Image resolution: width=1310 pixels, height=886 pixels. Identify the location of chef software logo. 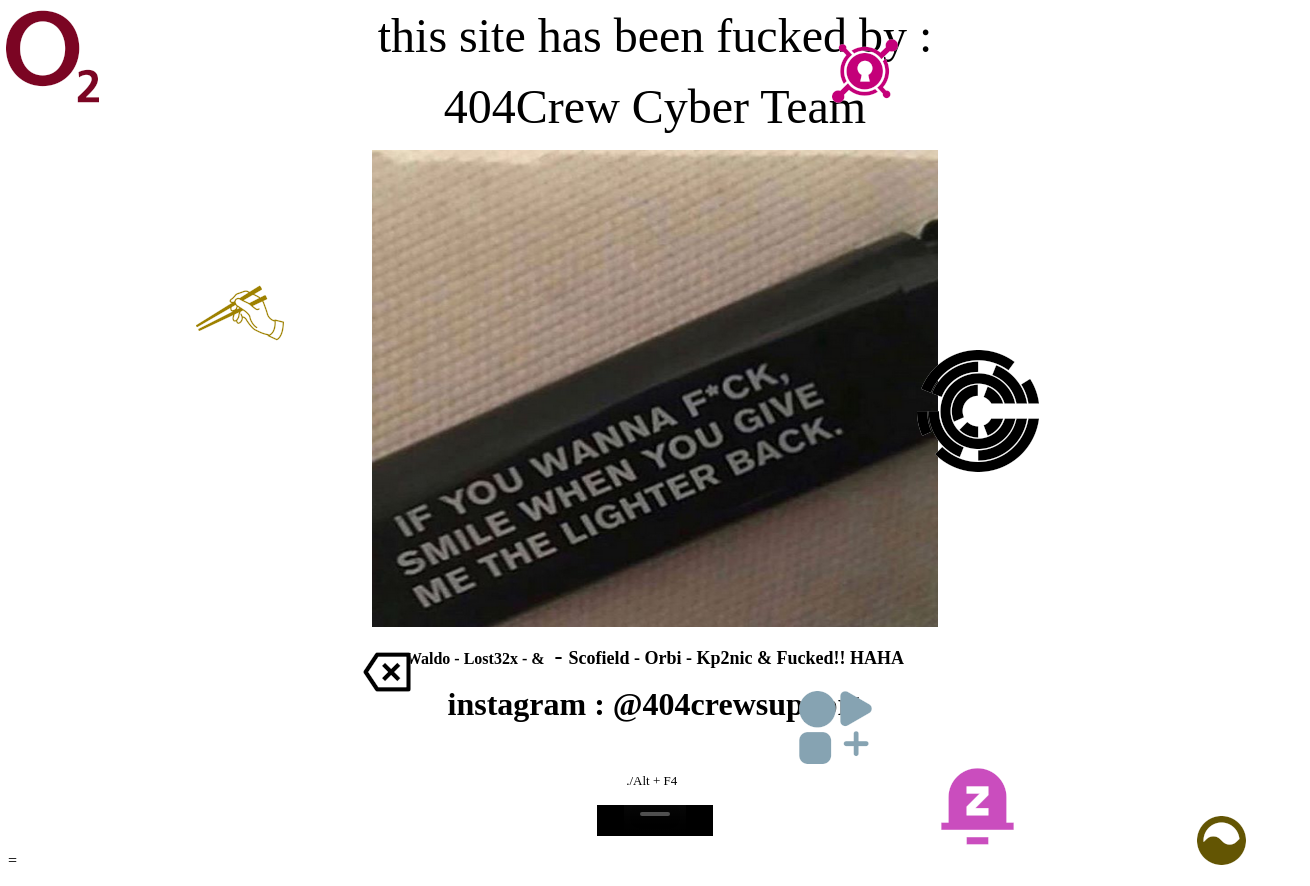
(978, 411).